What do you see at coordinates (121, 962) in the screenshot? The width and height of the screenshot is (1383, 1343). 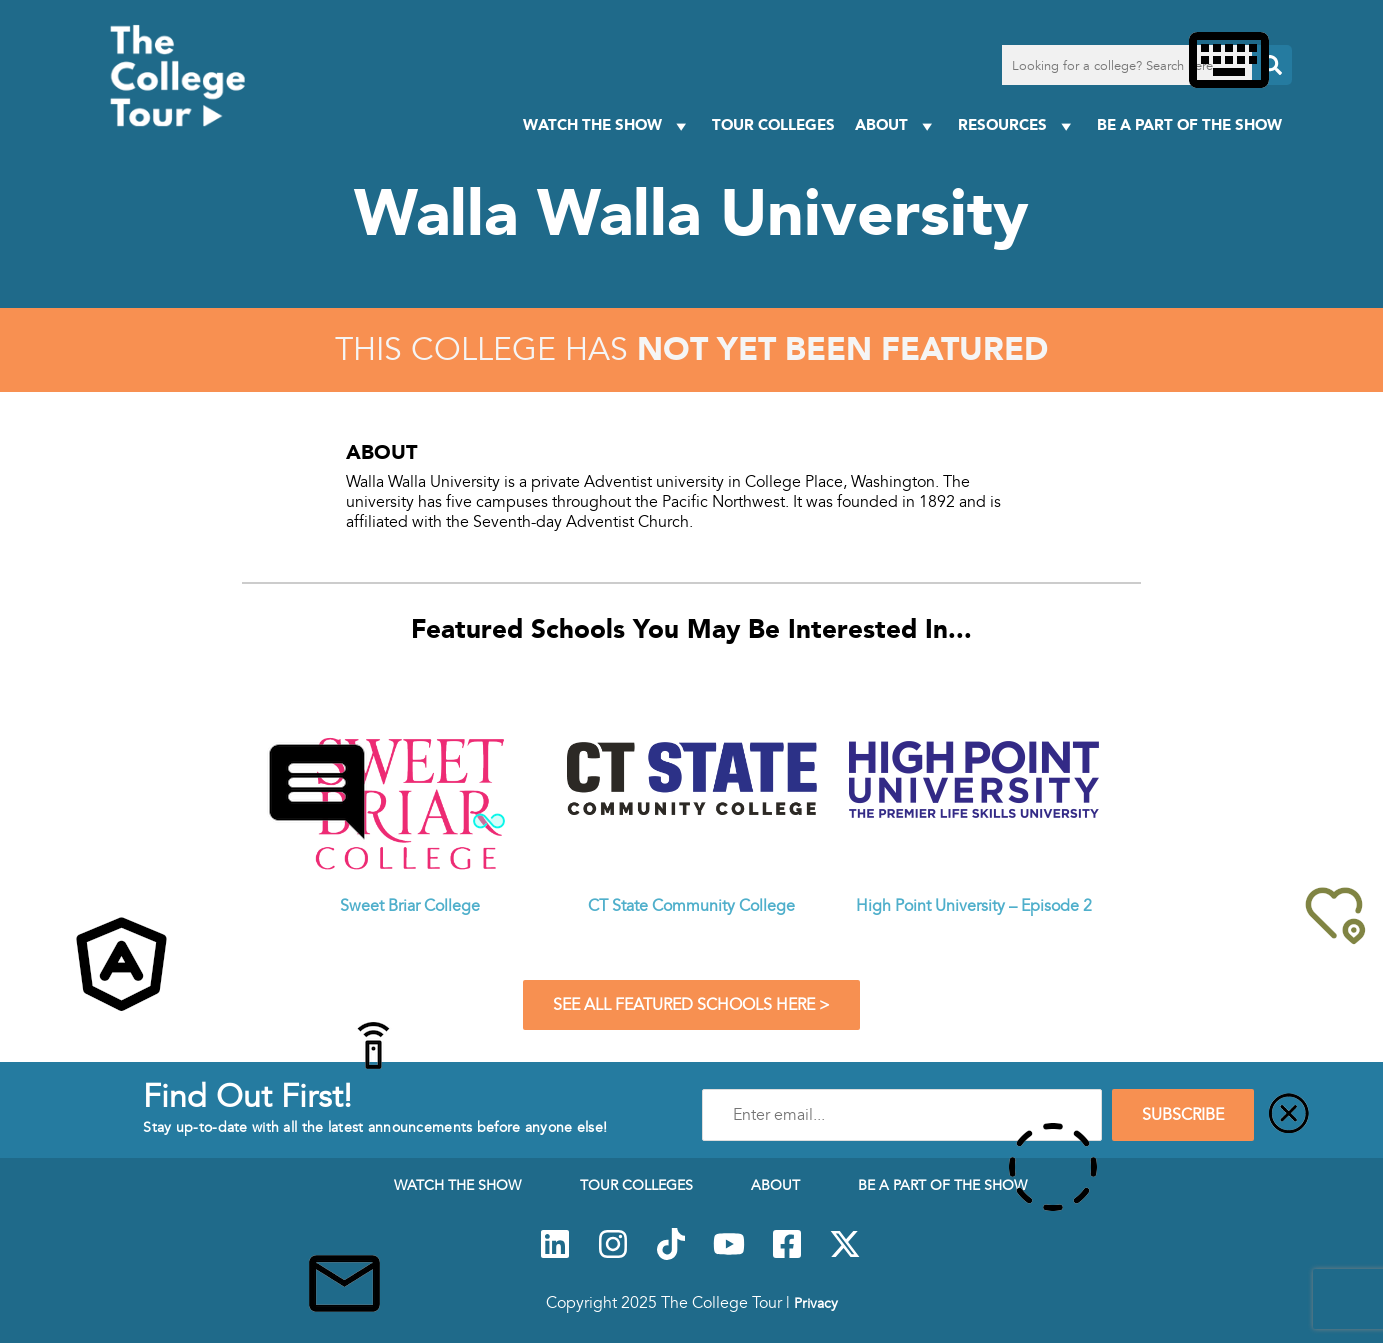 I see `Angular framework logo` at bounding box center [121, 962].